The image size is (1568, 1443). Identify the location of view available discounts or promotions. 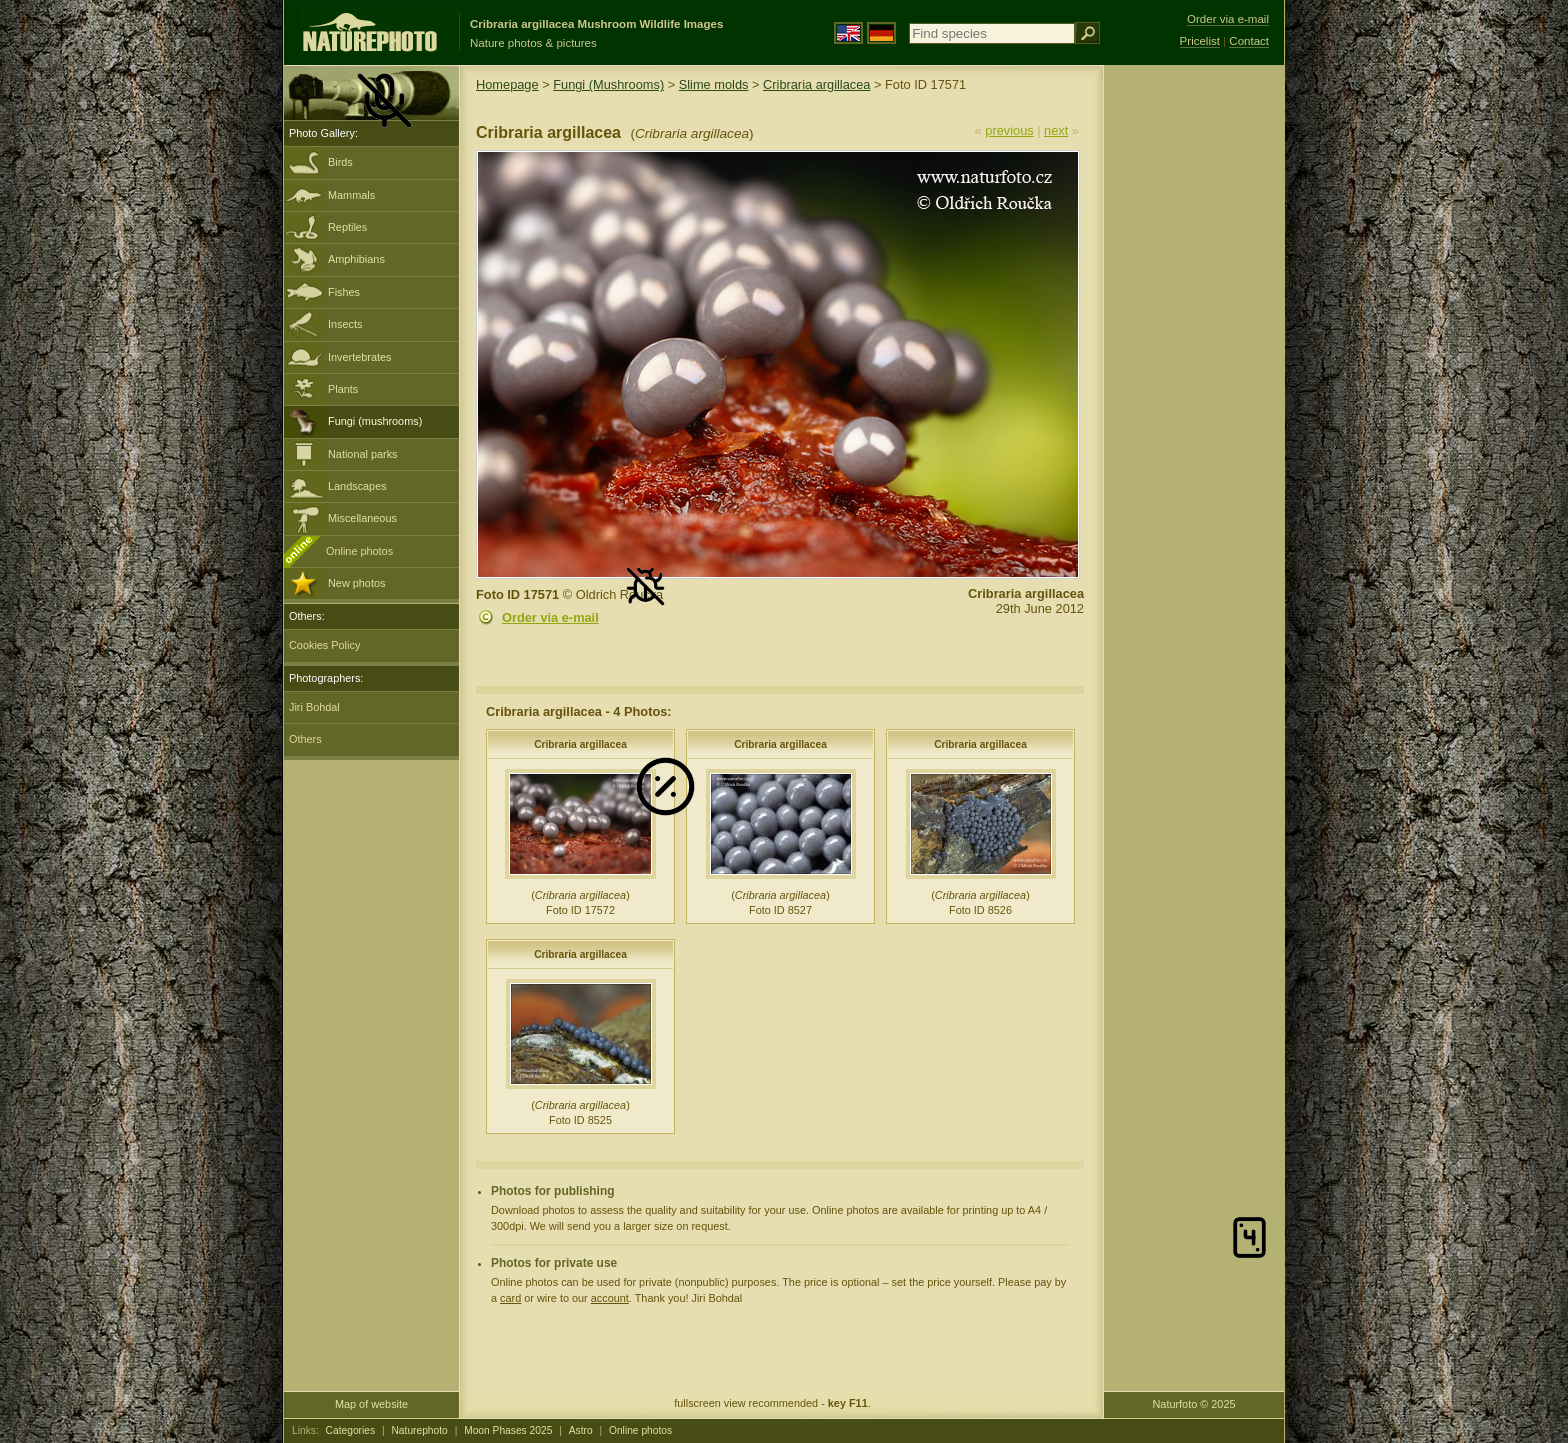
(665, 786).